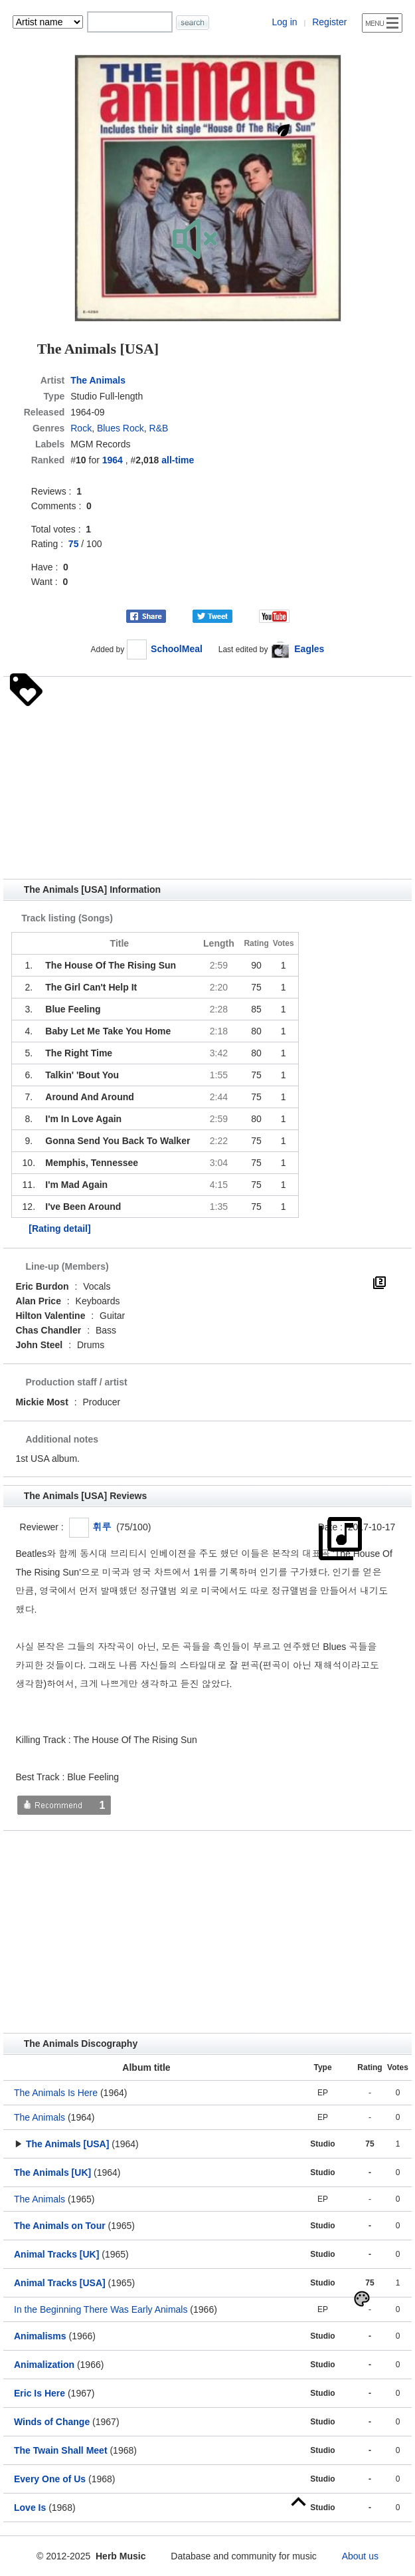  Describe the element at coordinates (298, 2502) in the screenshot. I see `collapse an expanded section` at that location.